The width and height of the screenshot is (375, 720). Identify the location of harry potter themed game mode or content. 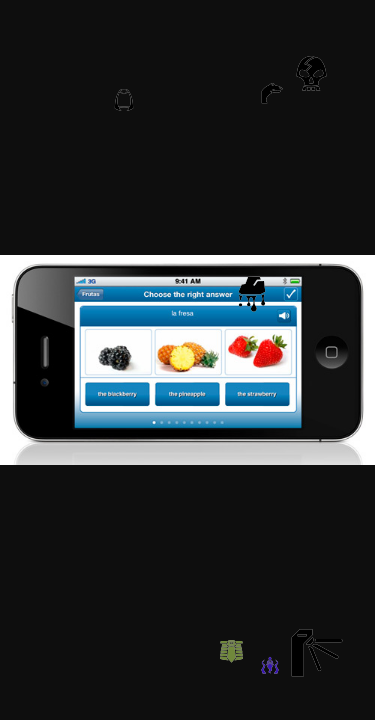
(311, 73).